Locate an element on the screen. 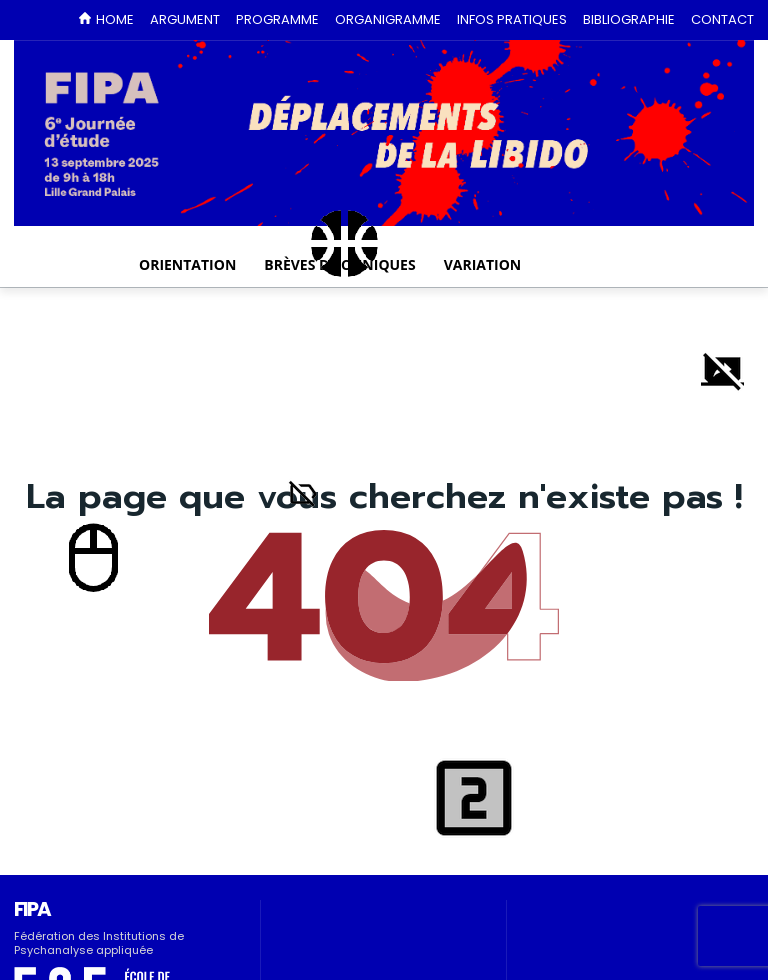 The height and width of the screenshot is (980, 768). stop sharing your screen is located at coordinates (722, 371).